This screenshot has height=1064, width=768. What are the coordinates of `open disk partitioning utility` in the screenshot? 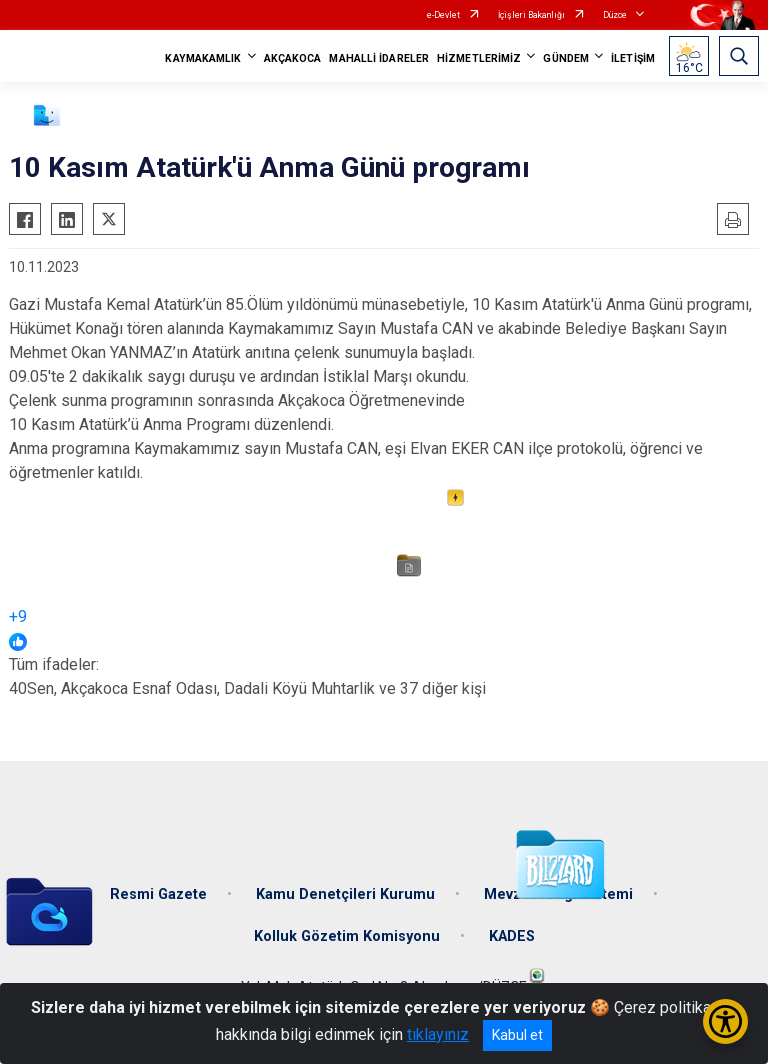 It's located at (537, 976).